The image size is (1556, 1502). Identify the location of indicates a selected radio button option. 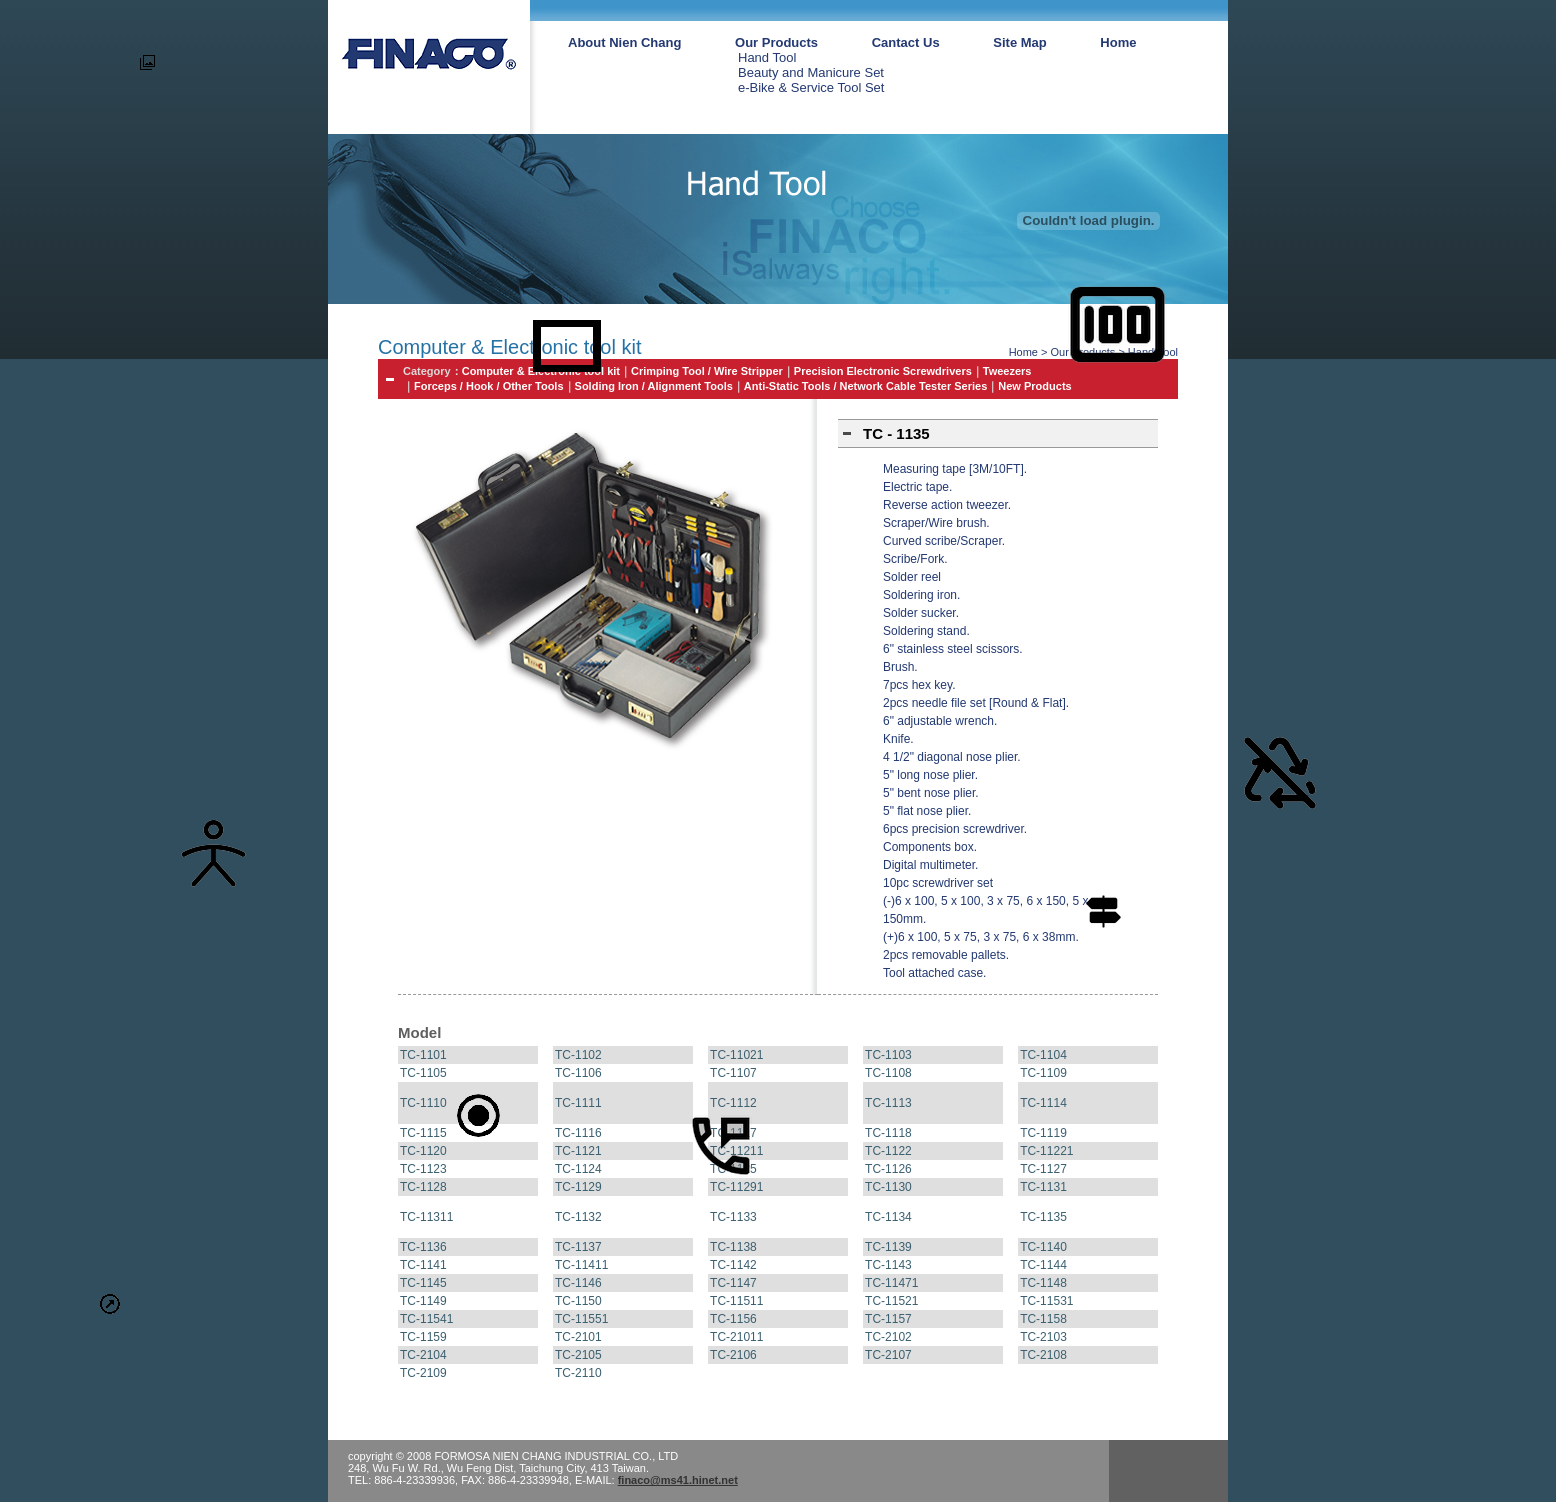
(478, 1115).